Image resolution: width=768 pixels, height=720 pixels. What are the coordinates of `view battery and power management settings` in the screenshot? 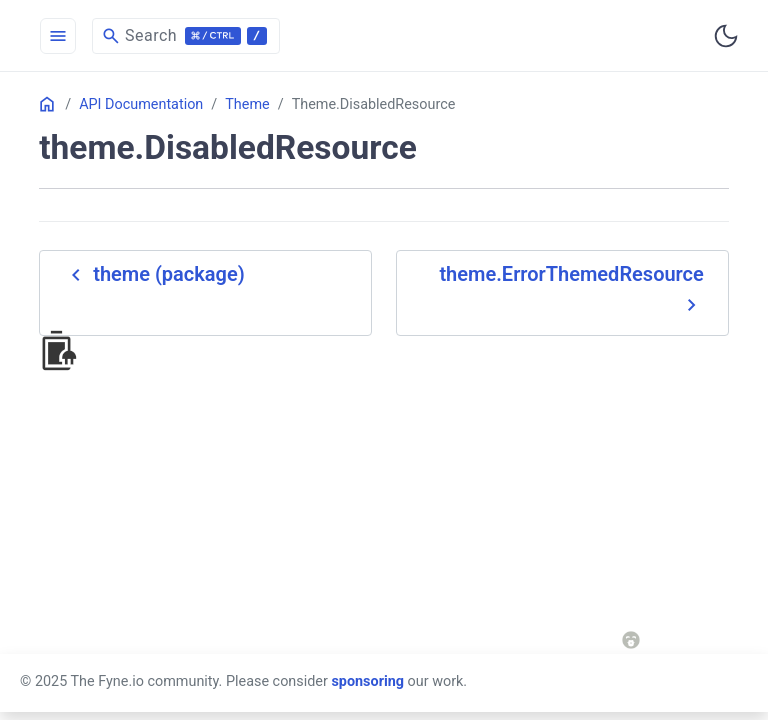 It's located at (56, 350).